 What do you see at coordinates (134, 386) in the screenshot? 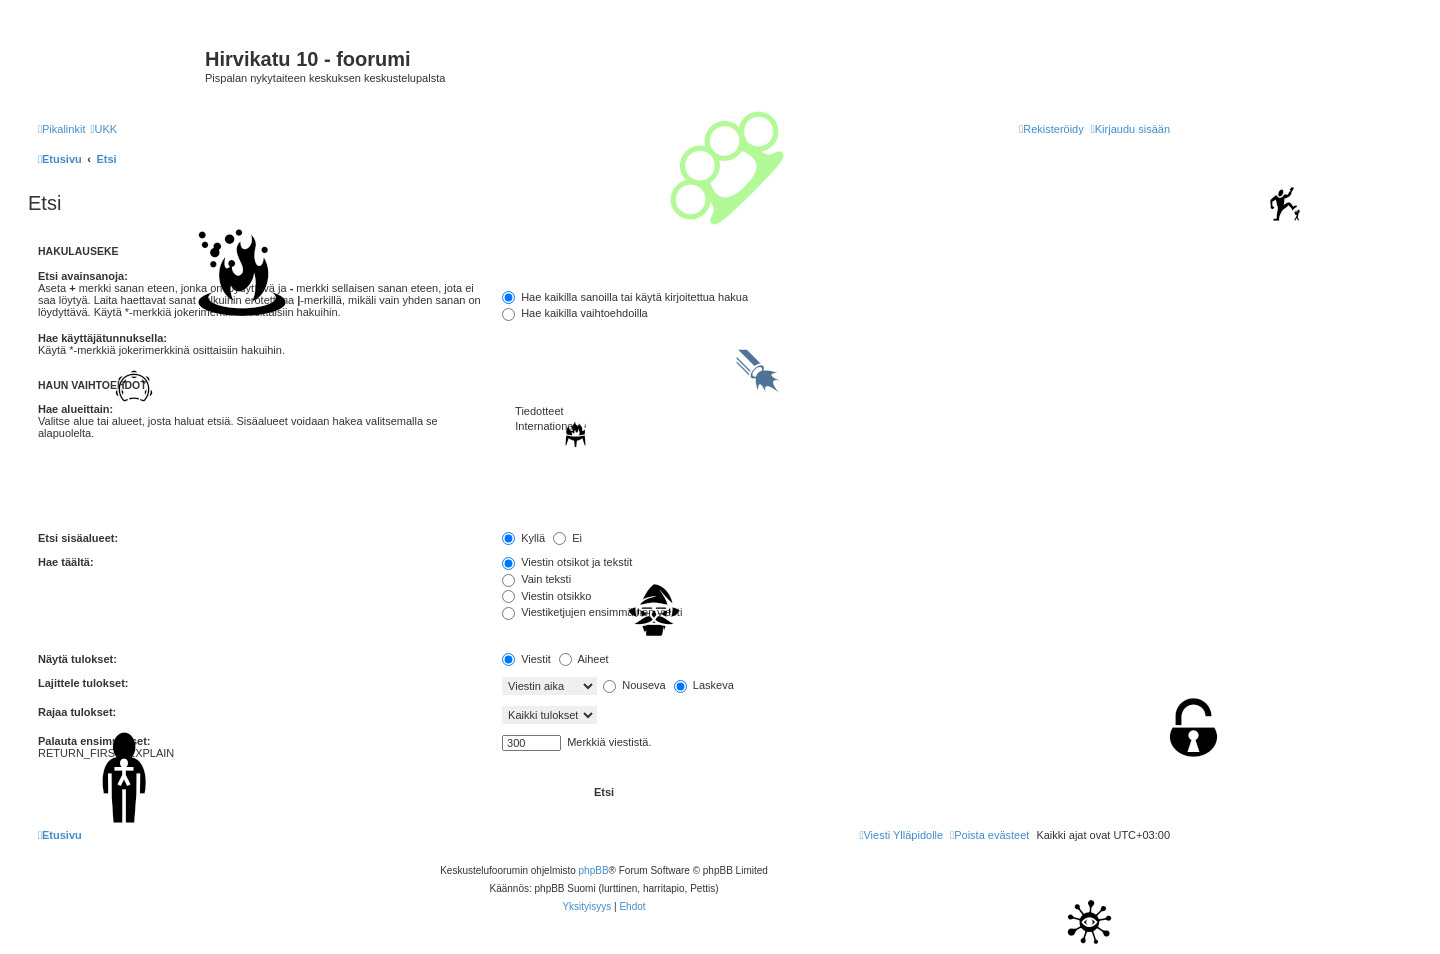
I see `access musical instruments or percussion sounds` at bounding box center [134, 386].